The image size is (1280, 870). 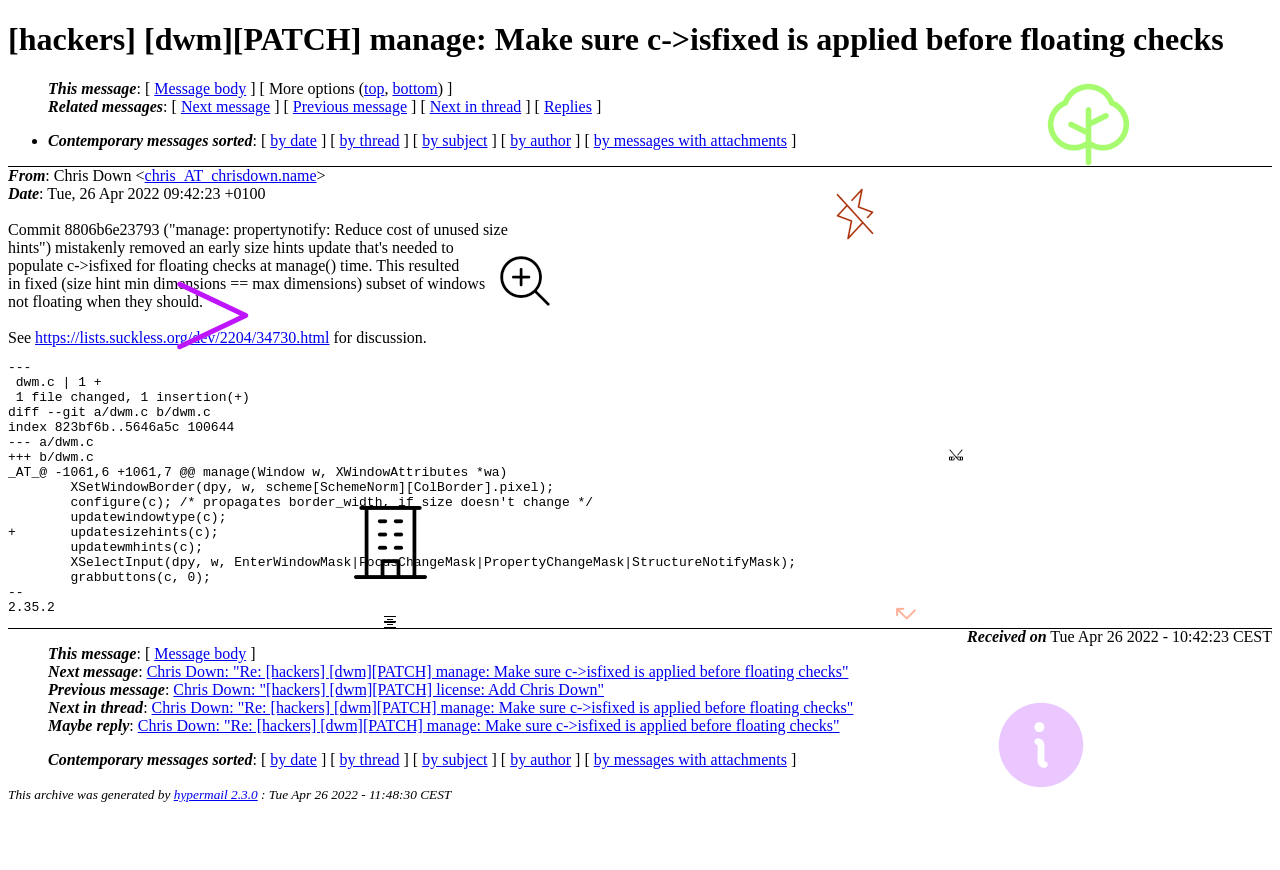 I want to click on view parks or nature areas nearby, so click(x=1088, y=124).